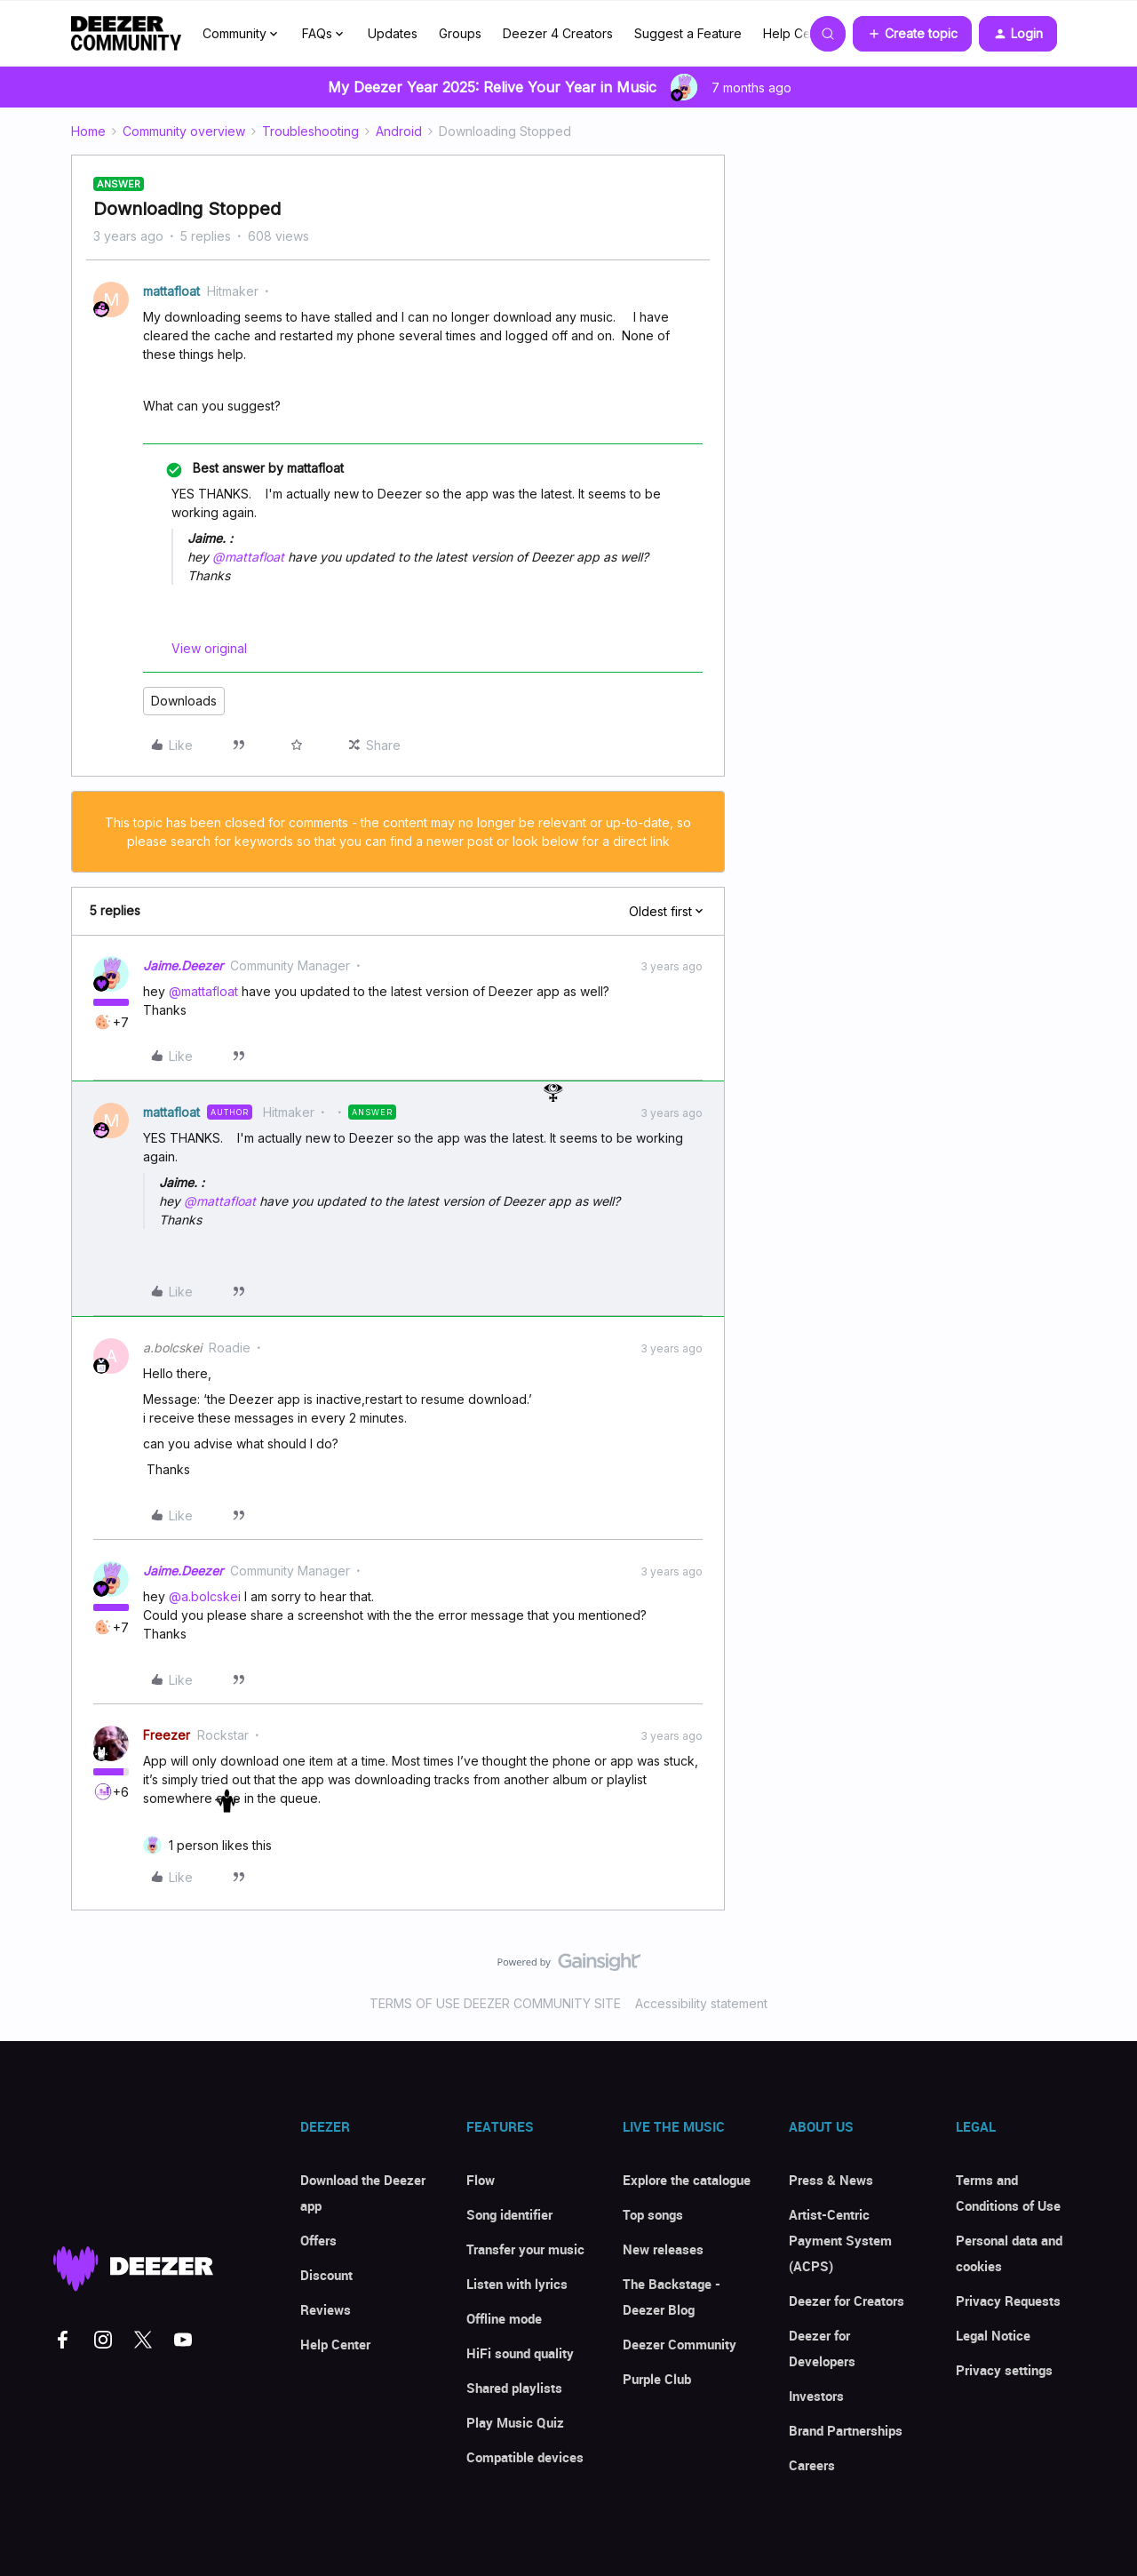 The height and width of the screenshot is (2576, 1137). I want to click on indicates unknown or uncertain status, so click(227, 1800).